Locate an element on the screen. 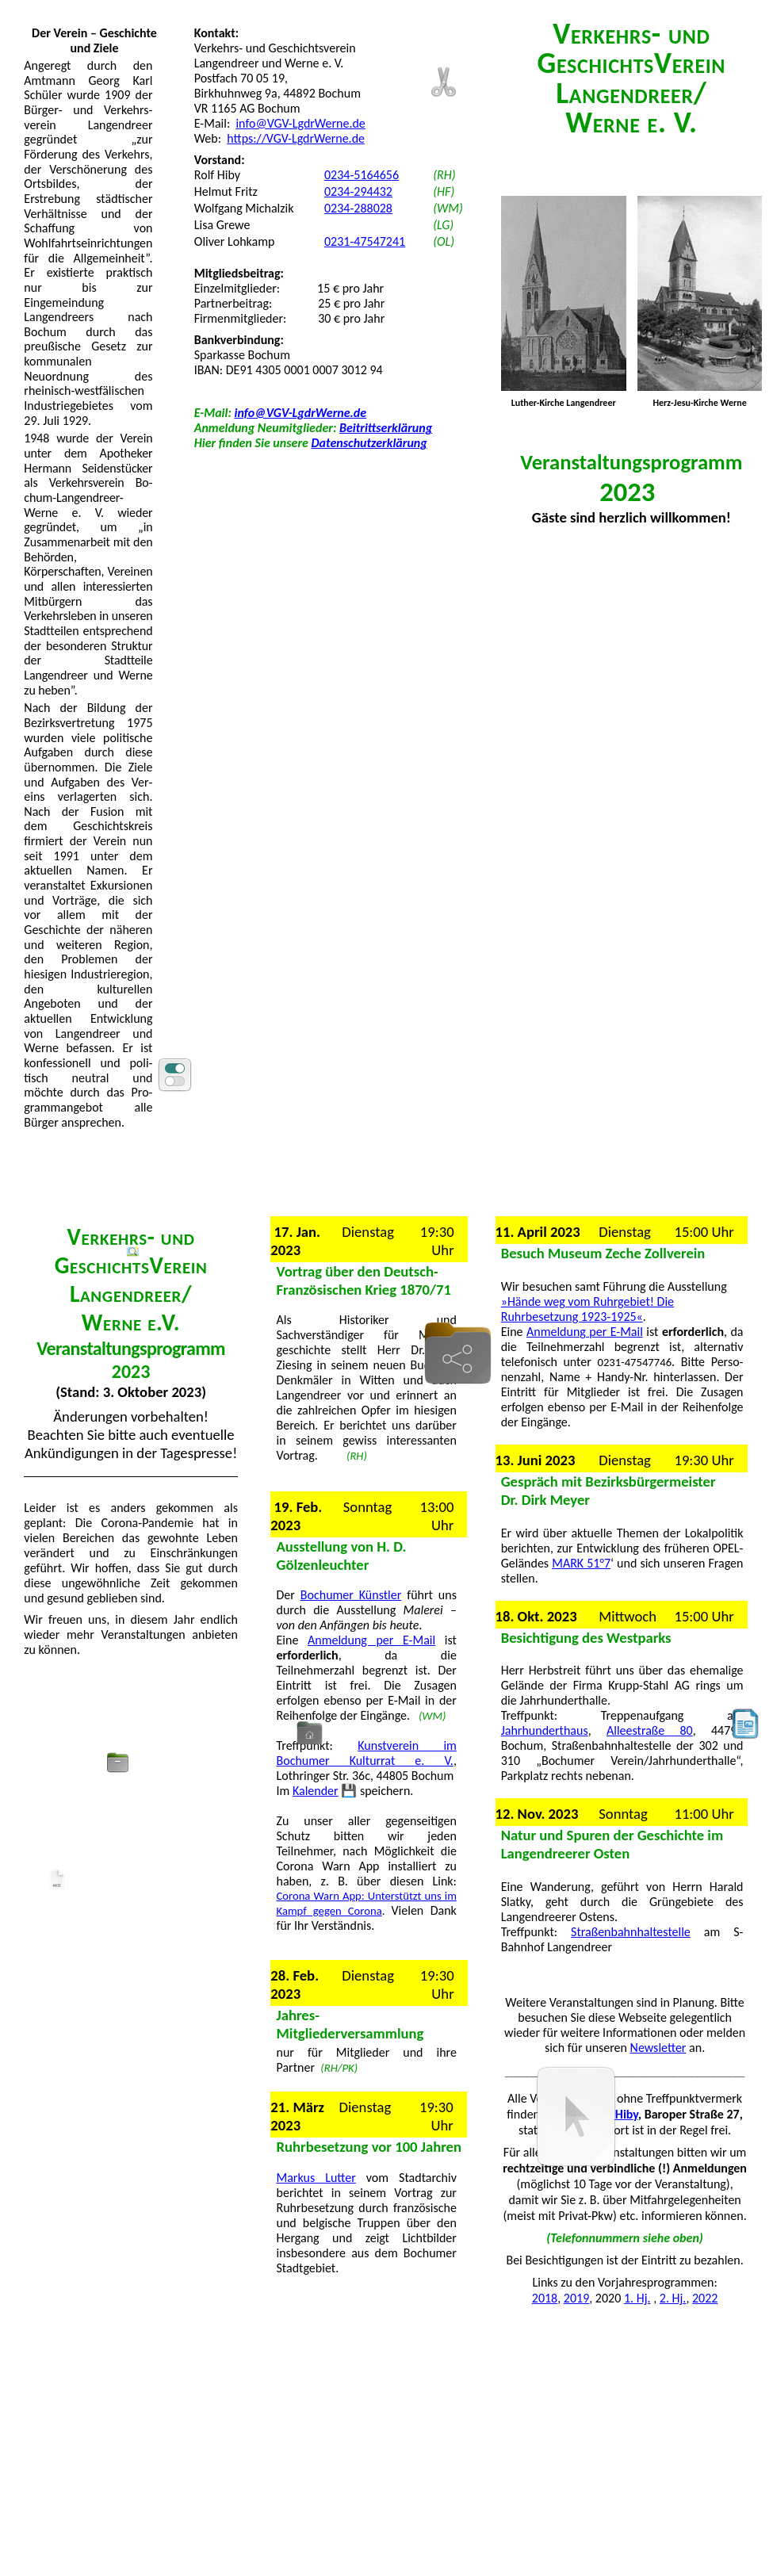 The height and width of the screenshot is (2576, 773). open unity tweak tool settings is located at coordinates (174, 1074).